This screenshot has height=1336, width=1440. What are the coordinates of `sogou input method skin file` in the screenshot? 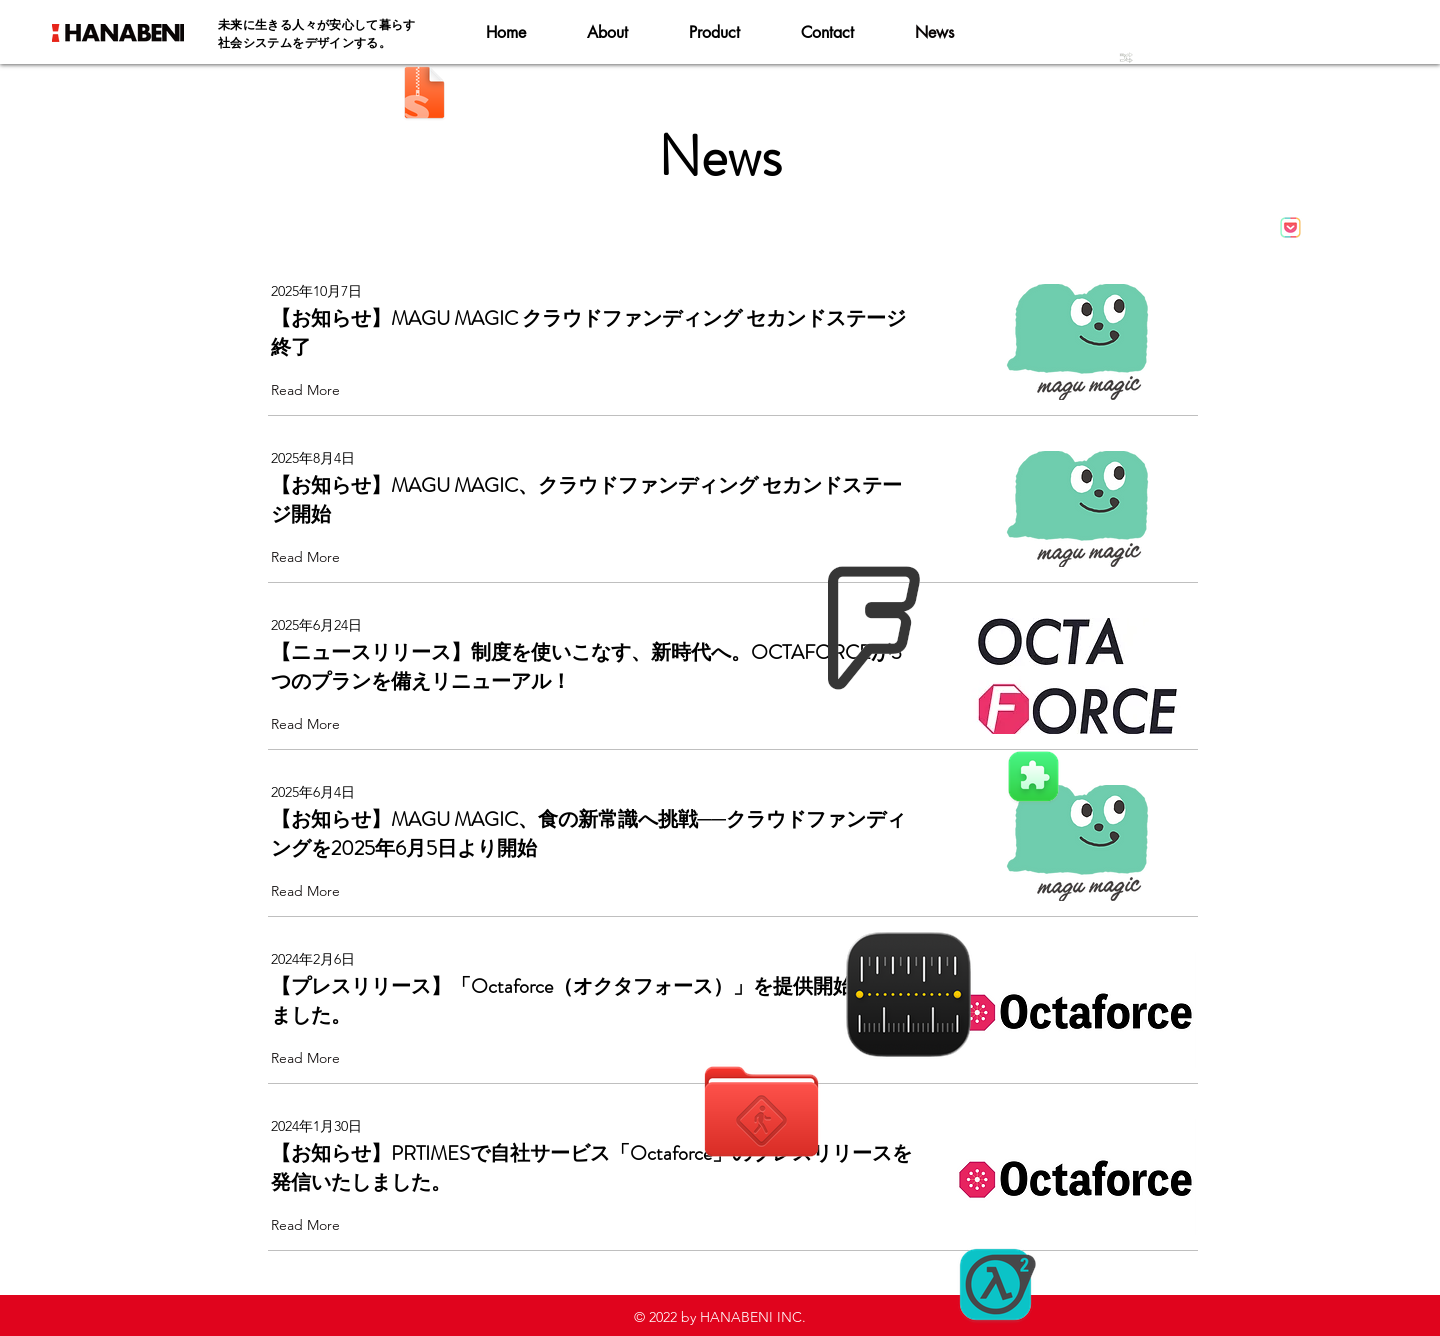 It's located at (424, 93).